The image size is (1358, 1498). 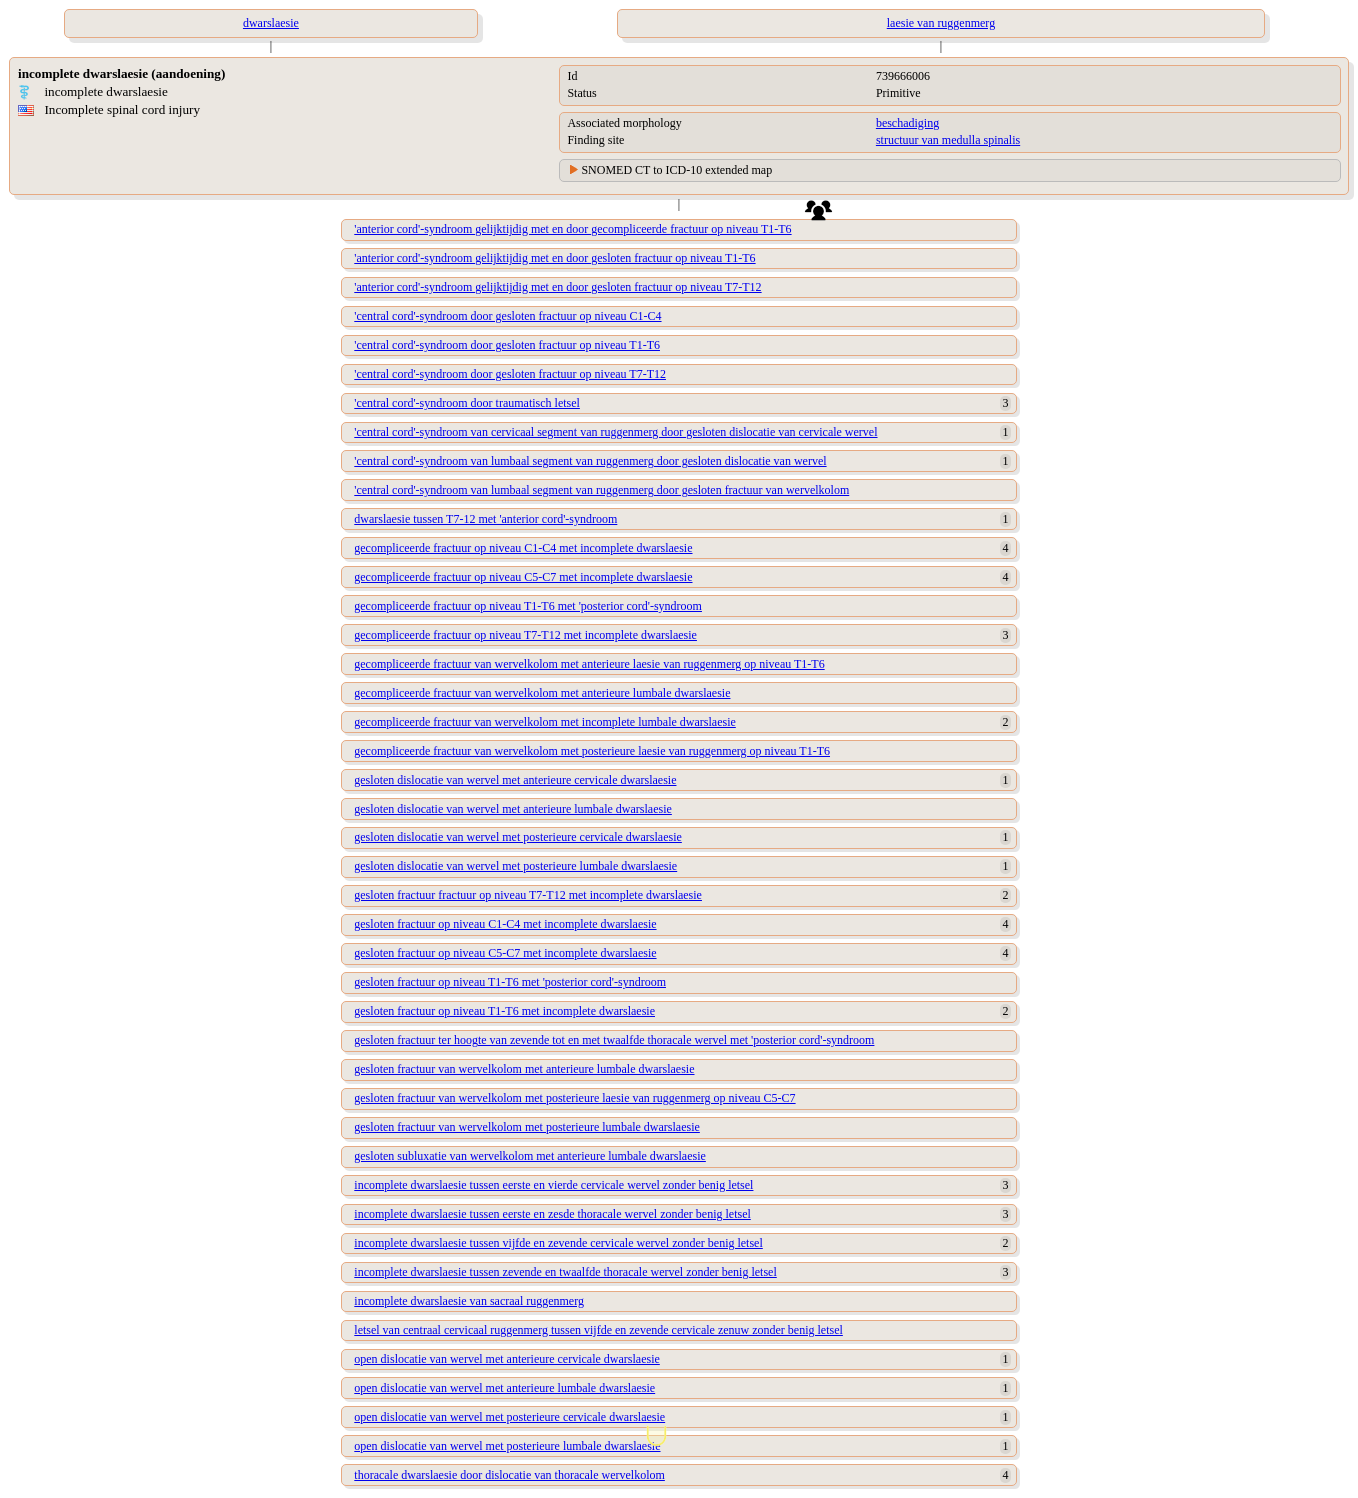 I want to click on combine or merge selected shapes, so click(x=656, y=1434).